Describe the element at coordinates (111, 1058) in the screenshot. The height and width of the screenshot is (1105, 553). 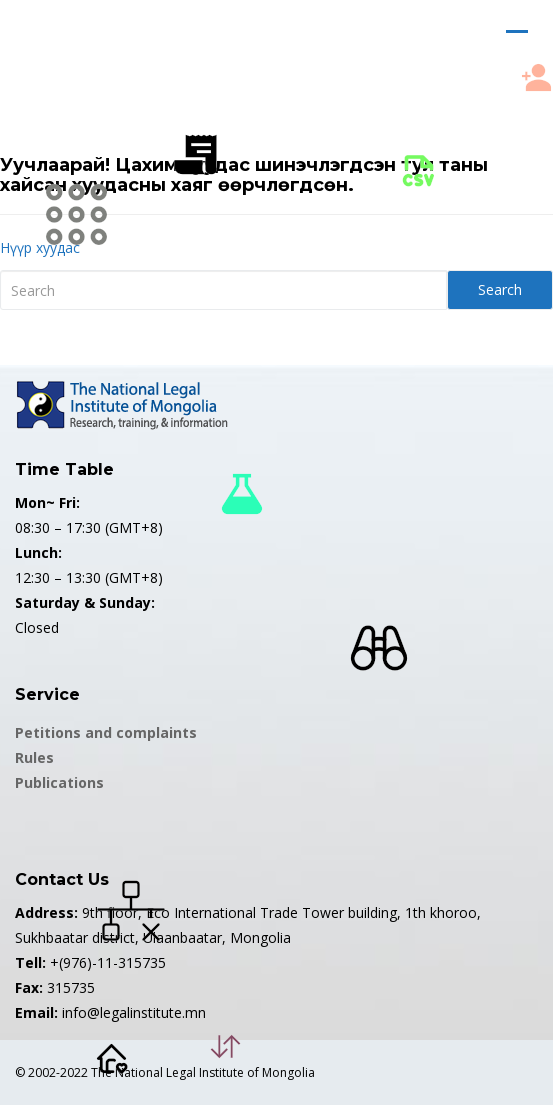
I see `view your favorite or saved home` at that location.